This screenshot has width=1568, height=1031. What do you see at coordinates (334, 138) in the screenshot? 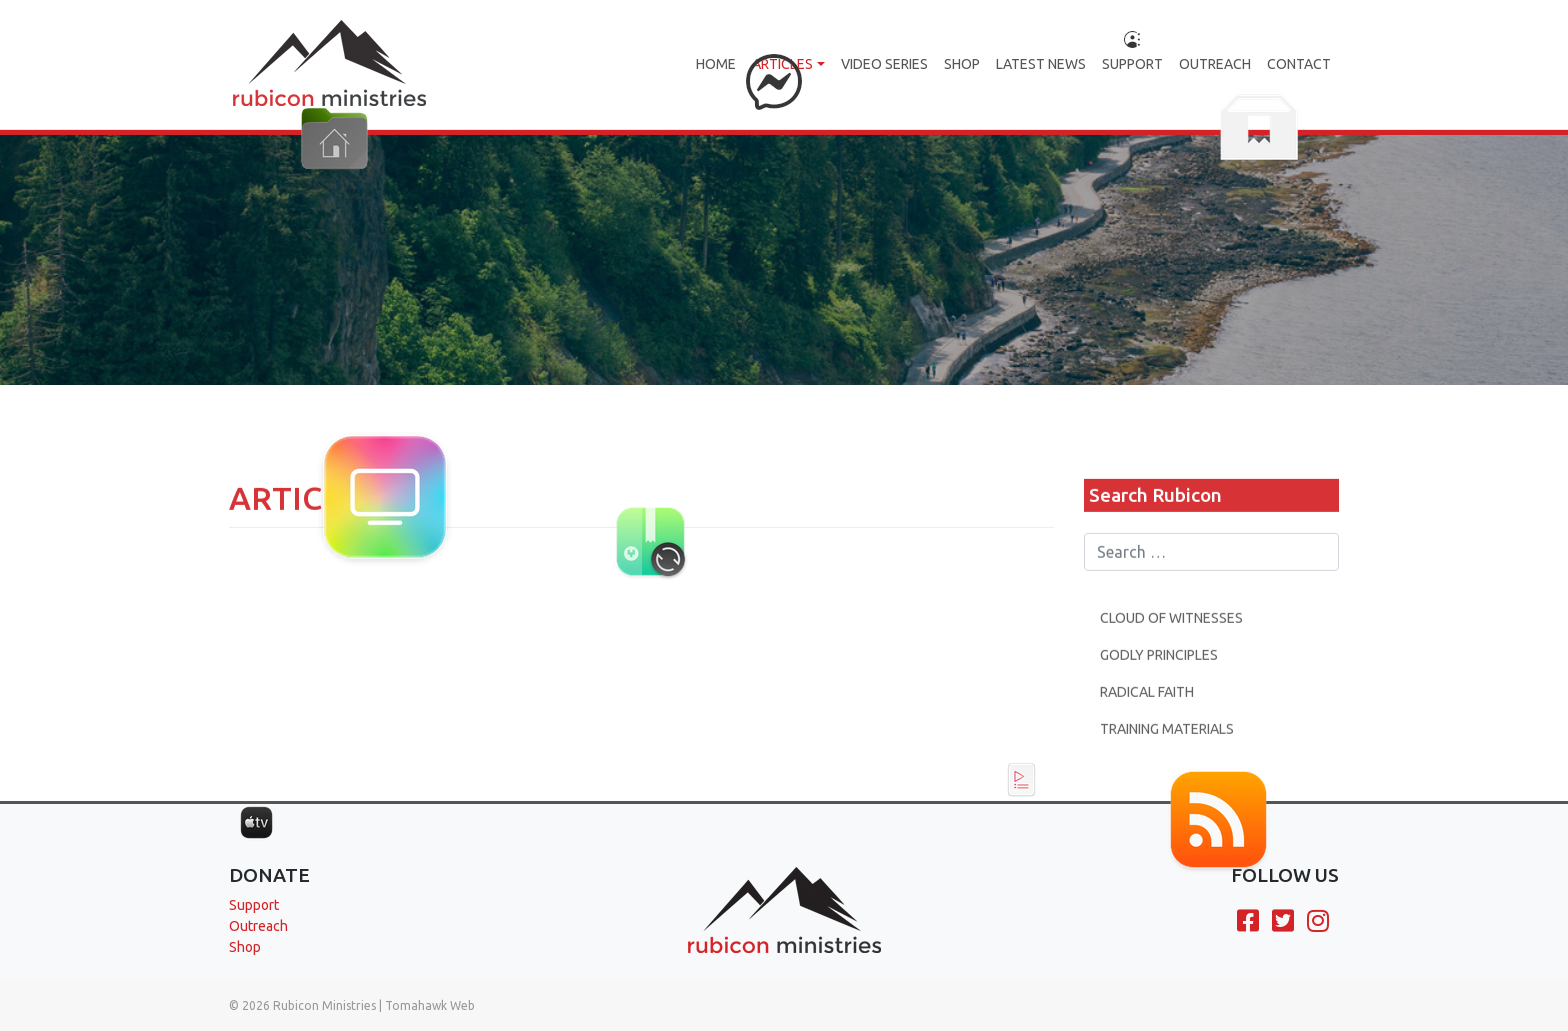
I see `access your home folder` at bounding box center [334, 138].